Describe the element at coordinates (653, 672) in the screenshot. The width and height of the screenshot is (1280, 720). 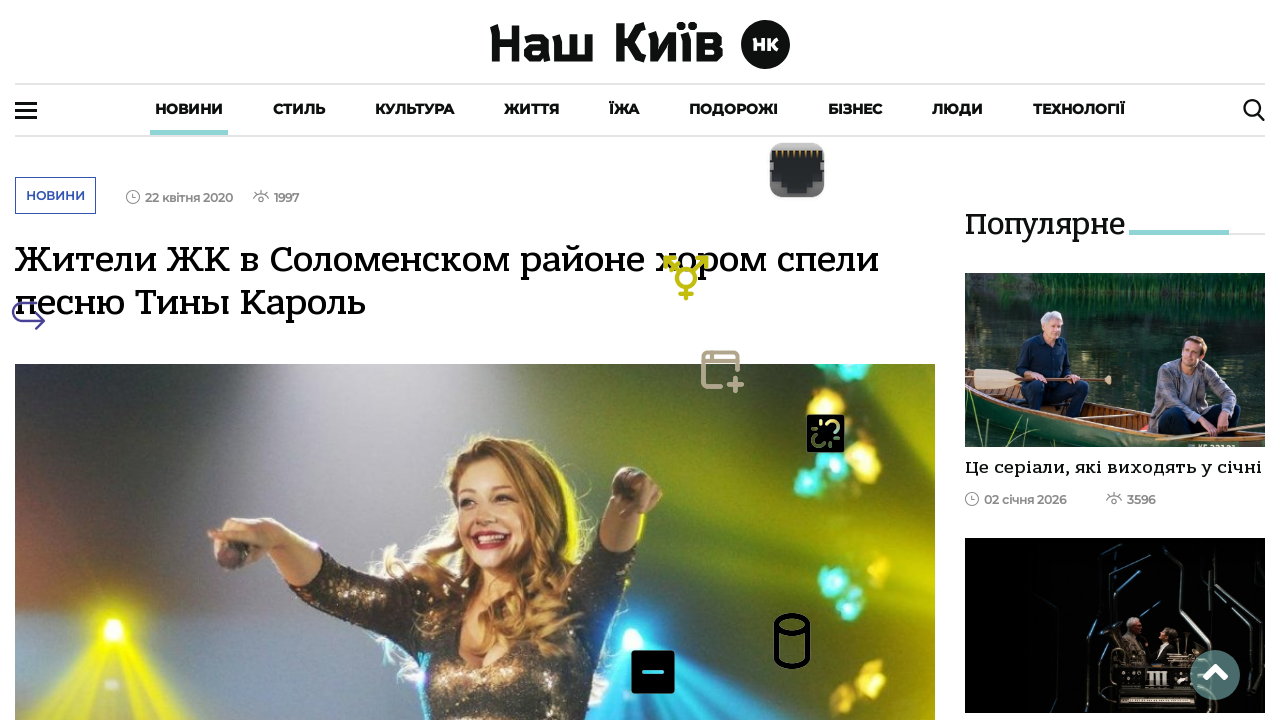
I see `collapse or minimize a section` at that location.